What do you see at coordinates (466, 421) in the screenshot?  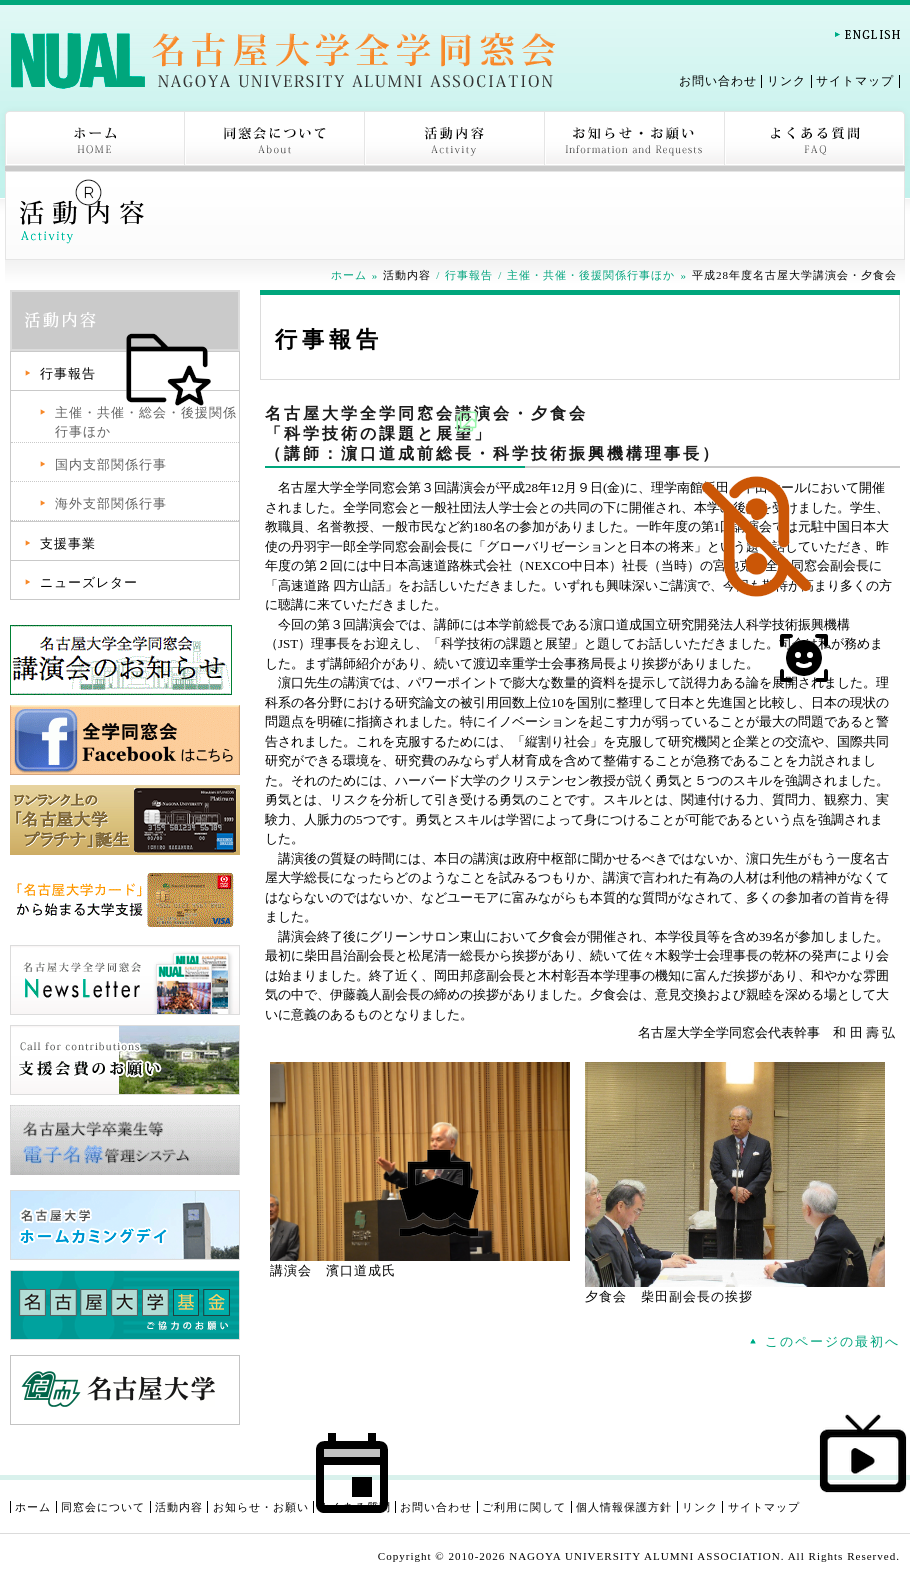 I see `view photo gallery` at bounding box center [466, 421].